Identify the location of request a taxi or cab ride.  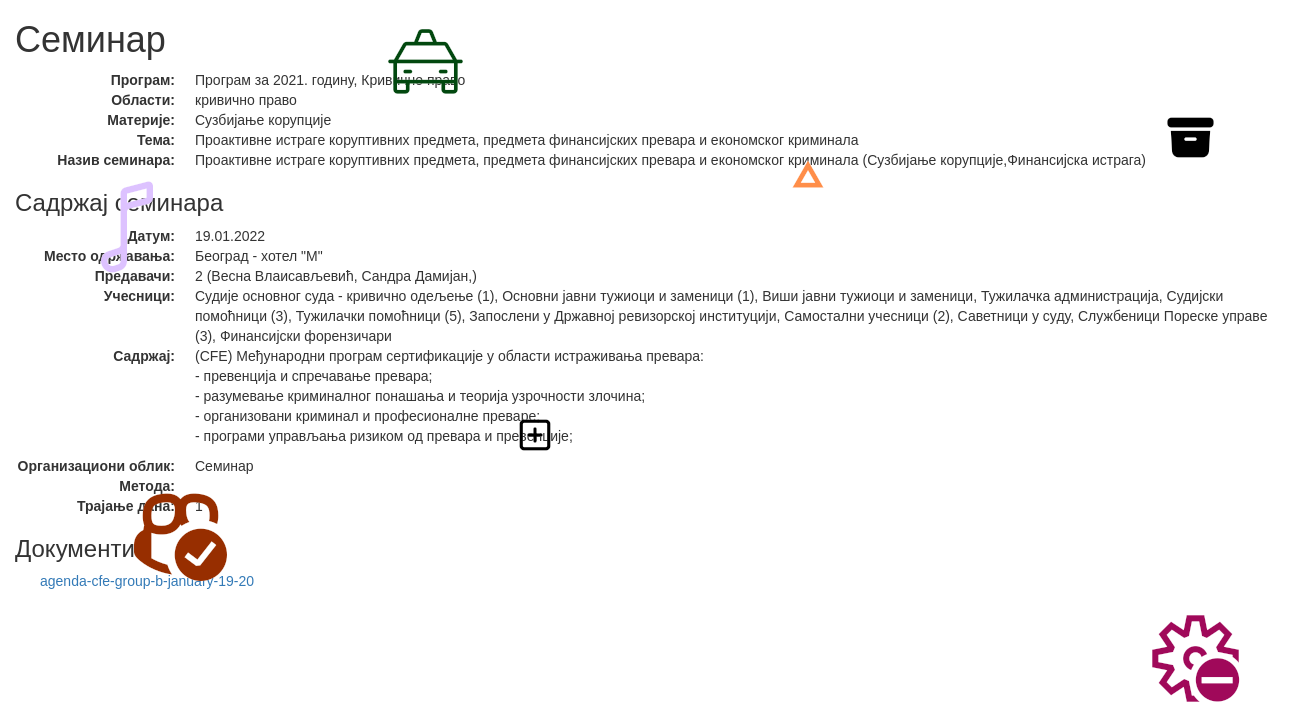
(425, 66).